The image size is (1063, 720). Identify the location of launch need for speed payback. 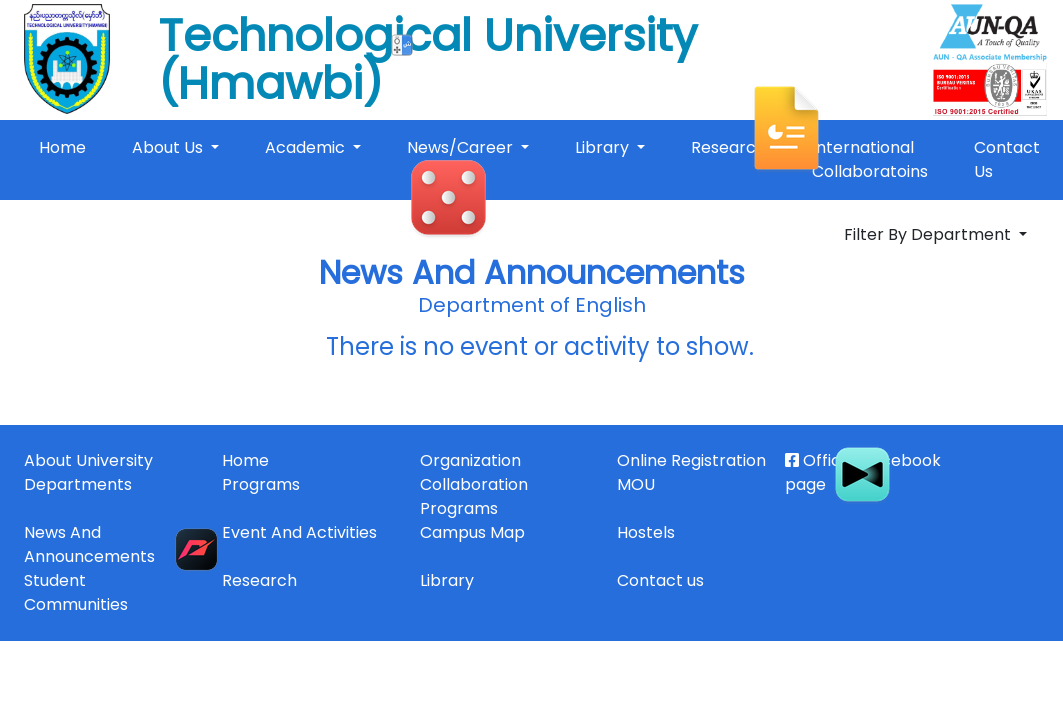
(196, 549).